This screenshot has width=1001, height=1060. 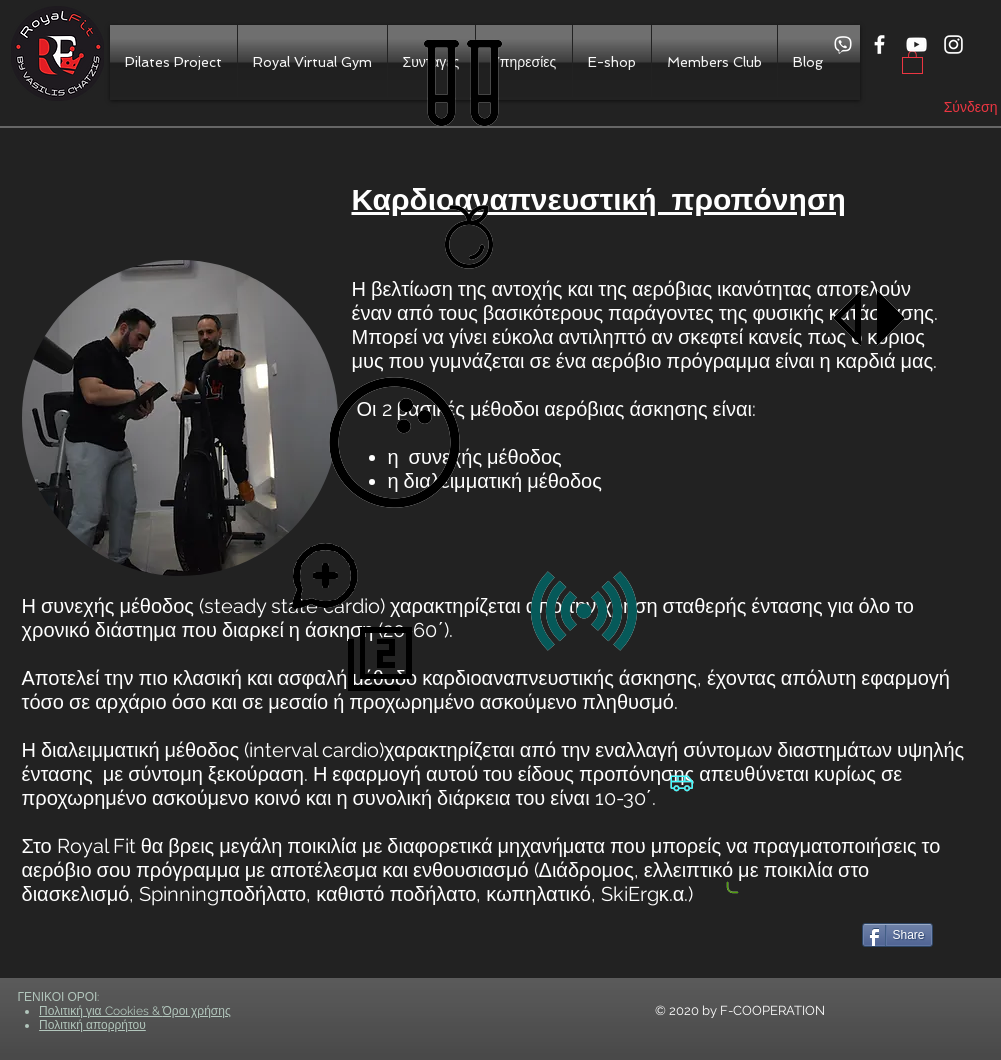 I want to click on track delivery or shipping status, so click(x=681, y=783).